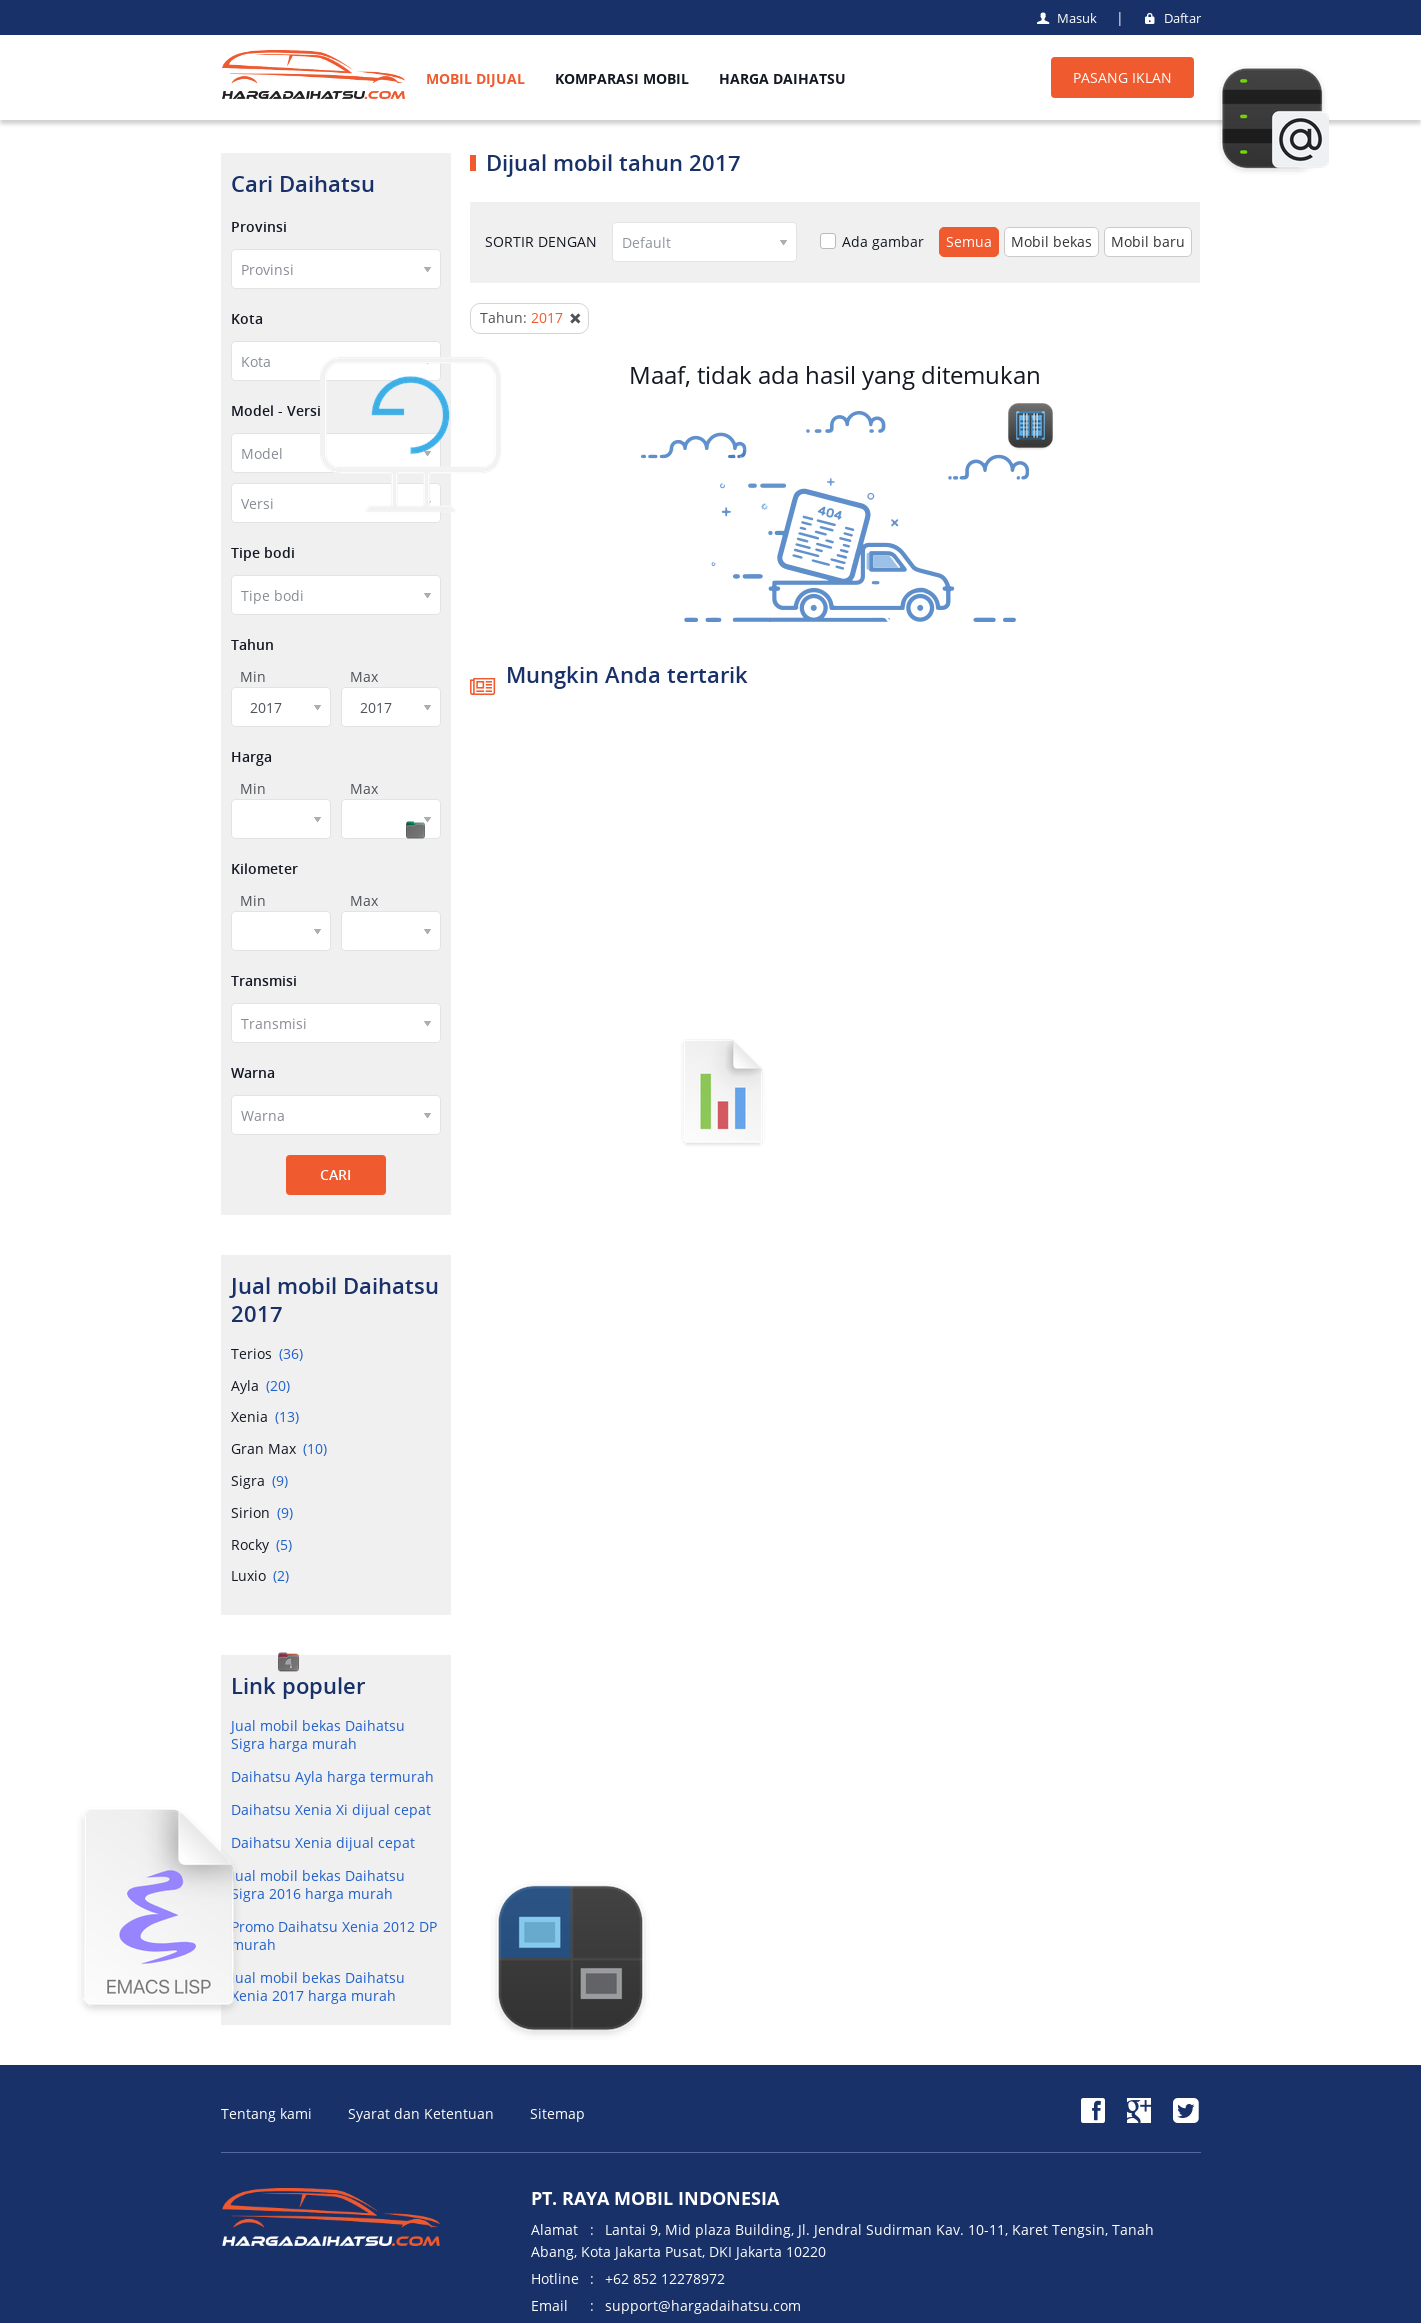 The image size is (1421, 2323). What do you see at coordinates (1030, 425) in the screenshot?
I see `open virtualization container settings` at bounding box center [1030, 425].